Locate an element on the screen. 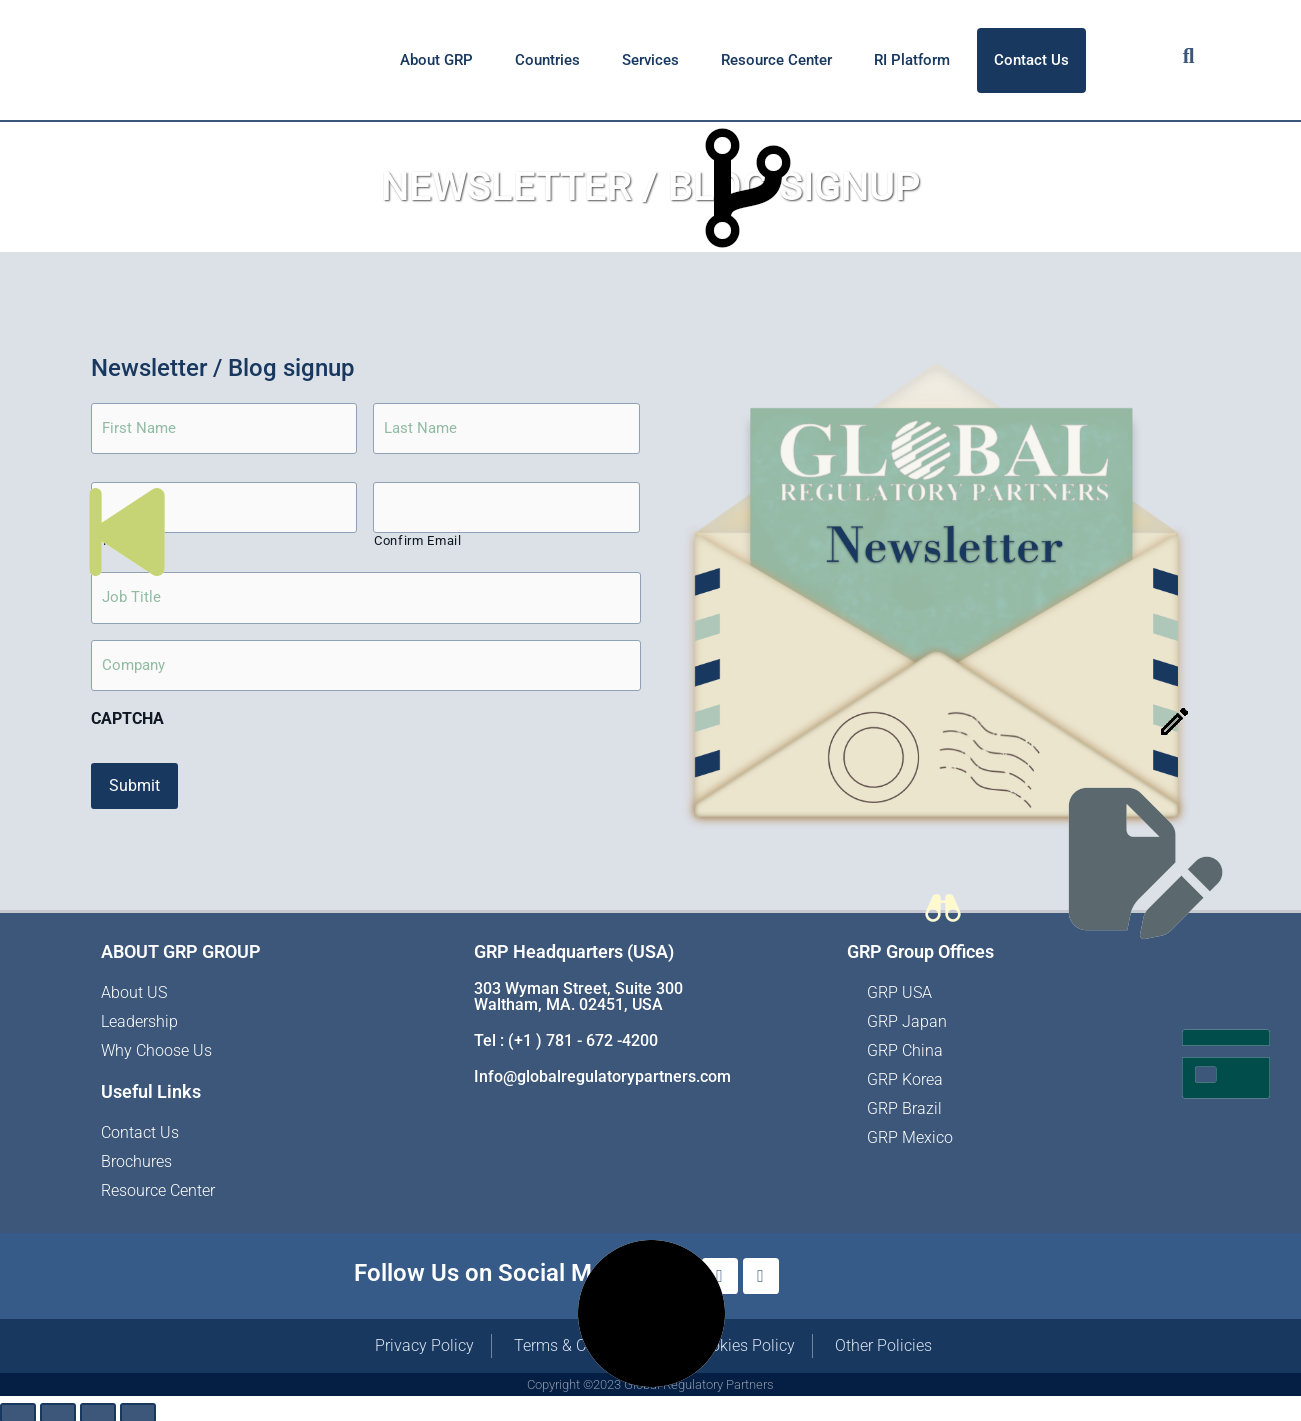  edit this document is located at coordinates (1140, 859).